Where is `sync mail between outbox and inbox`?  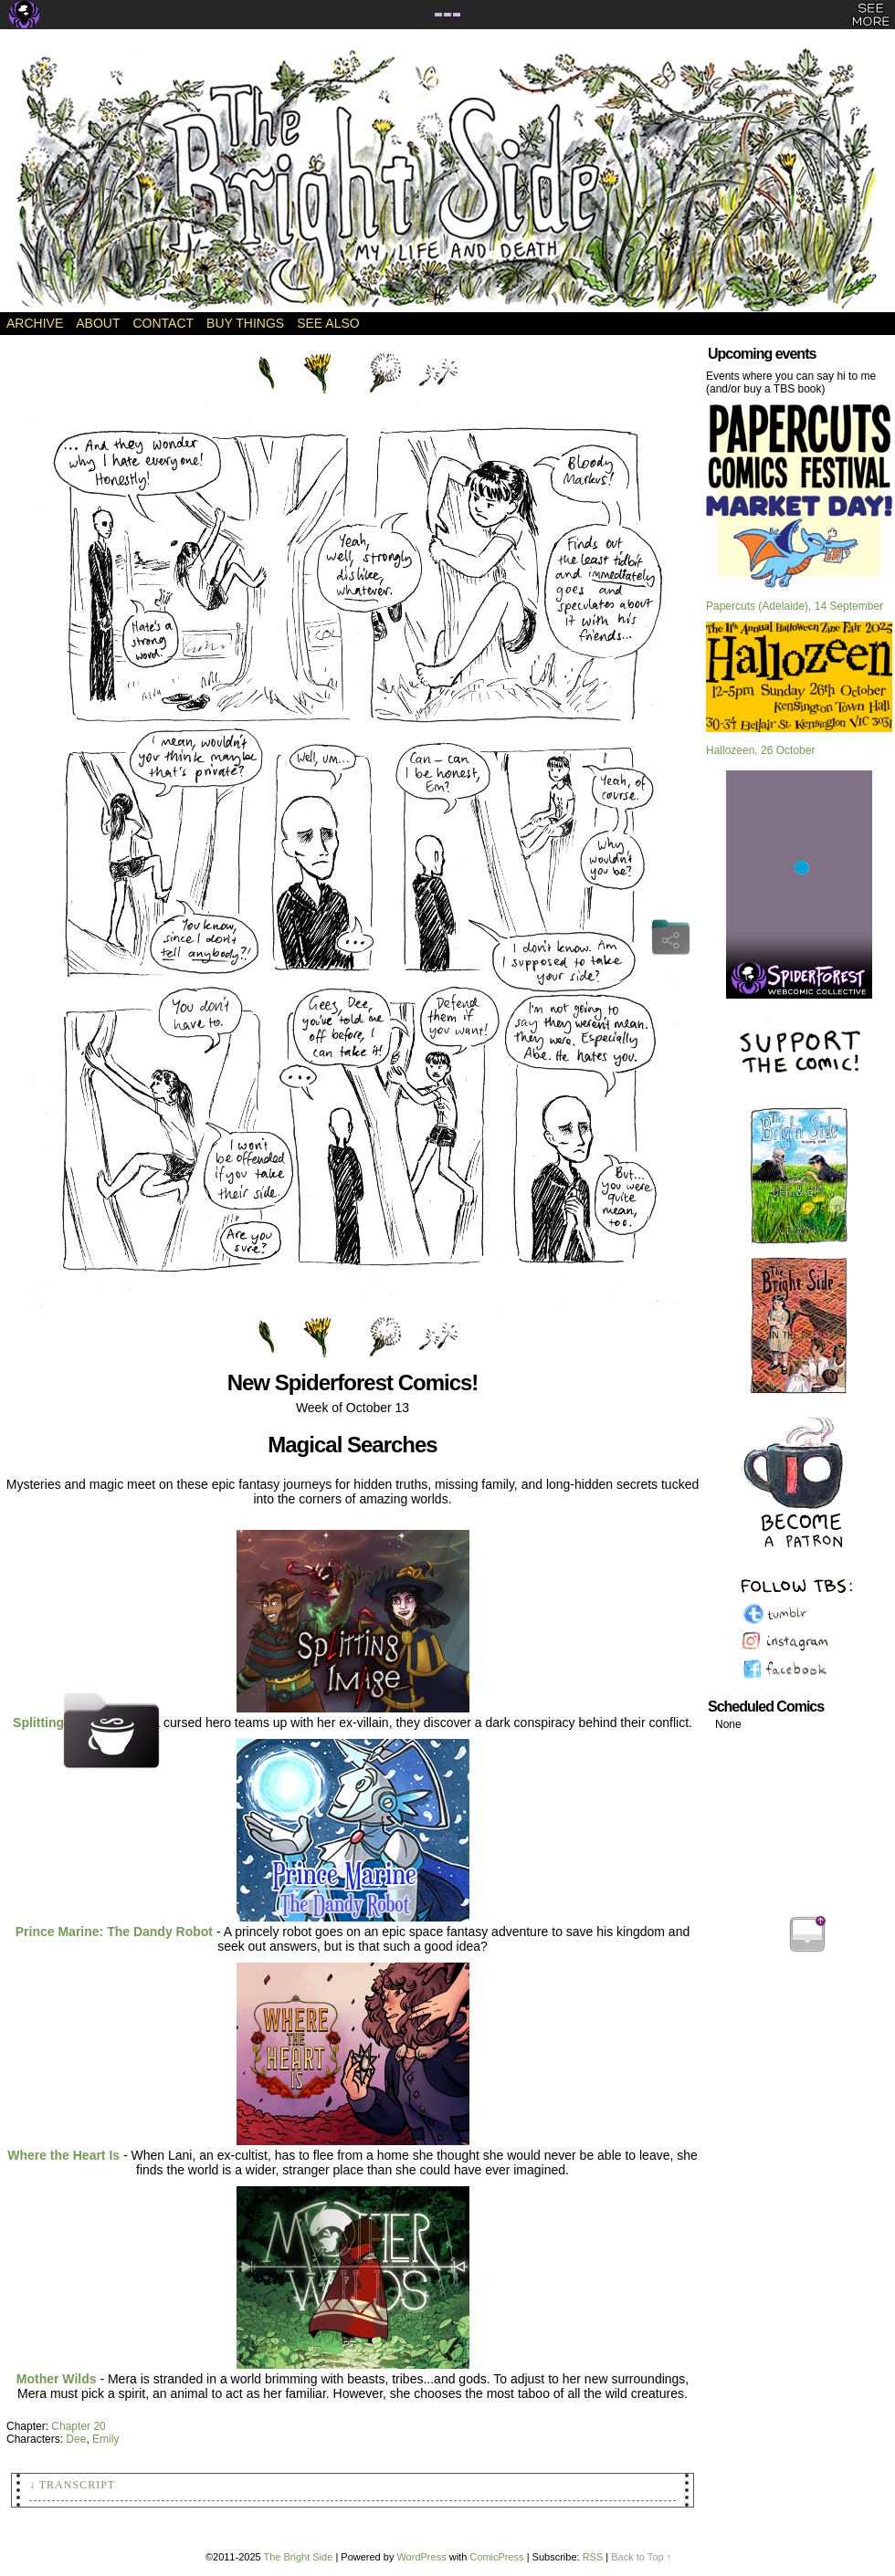 sync mail between outbox and inbox is located at coordinates (807, 1934).